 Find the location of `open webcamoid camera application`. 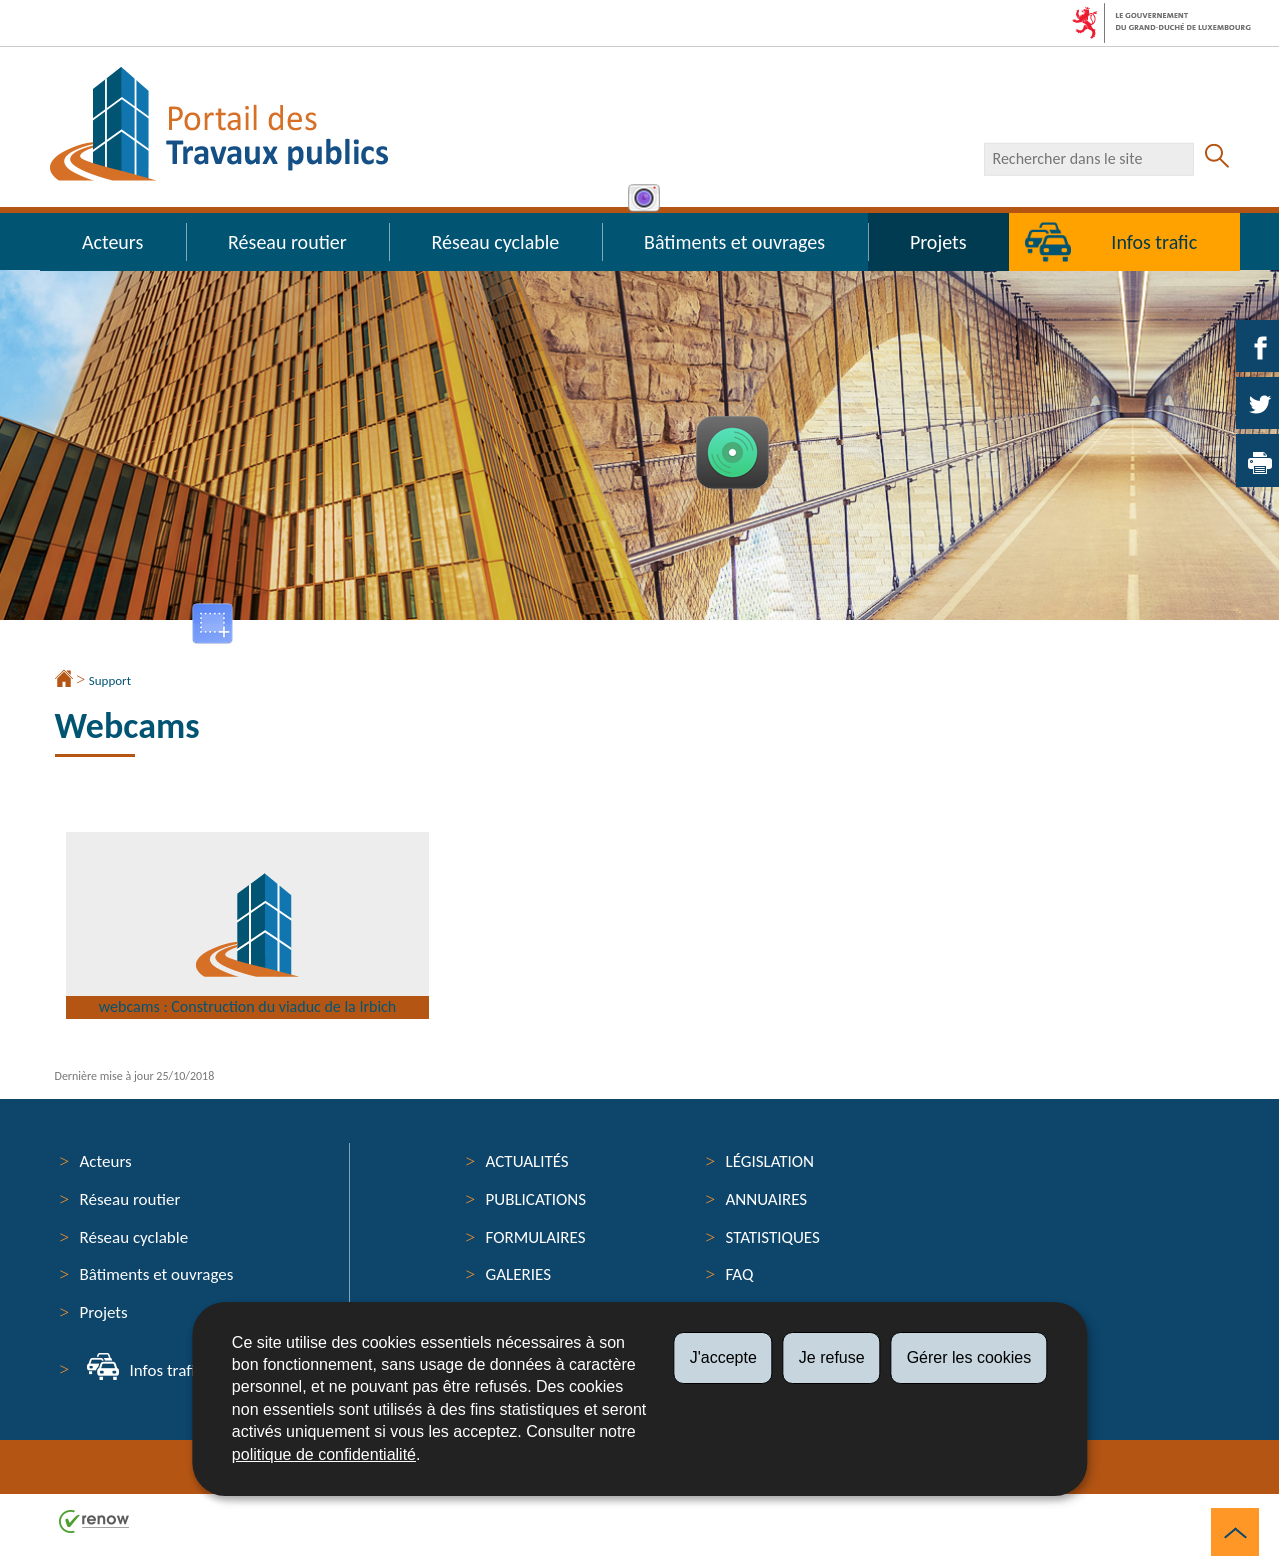

open webcamoid camera application is located at coordinates (644, 198).